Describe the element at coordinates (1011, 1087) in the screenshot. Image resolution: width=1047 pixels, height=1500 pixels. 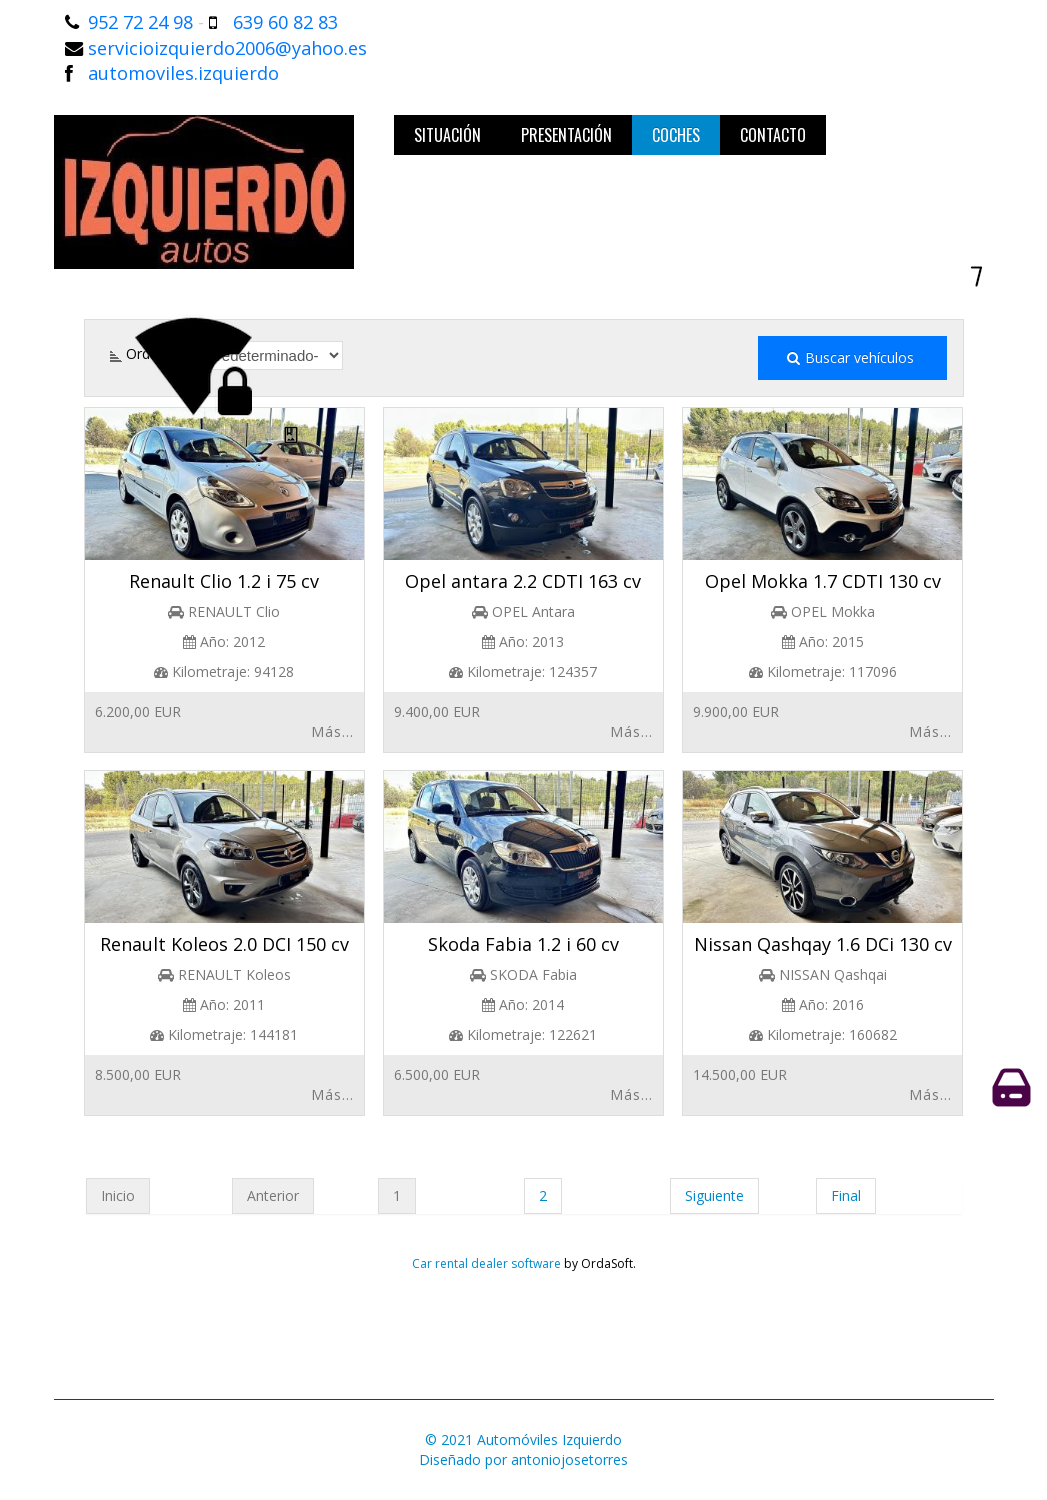
I see `access local storage or hard drive` at that location.